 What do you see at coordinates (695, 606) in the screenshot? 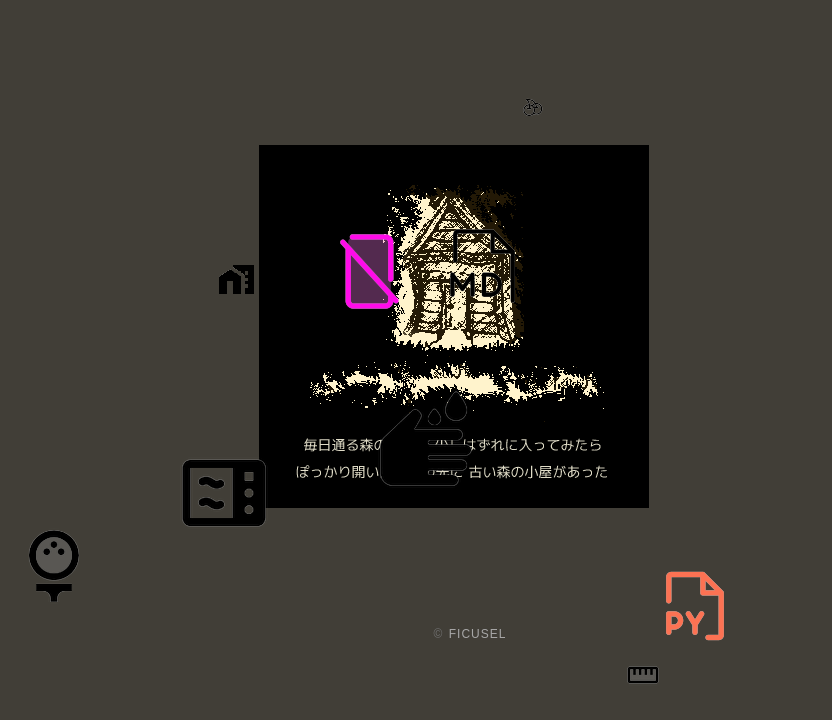
I see `a python script or .py file` at bounding box center [695, 606].